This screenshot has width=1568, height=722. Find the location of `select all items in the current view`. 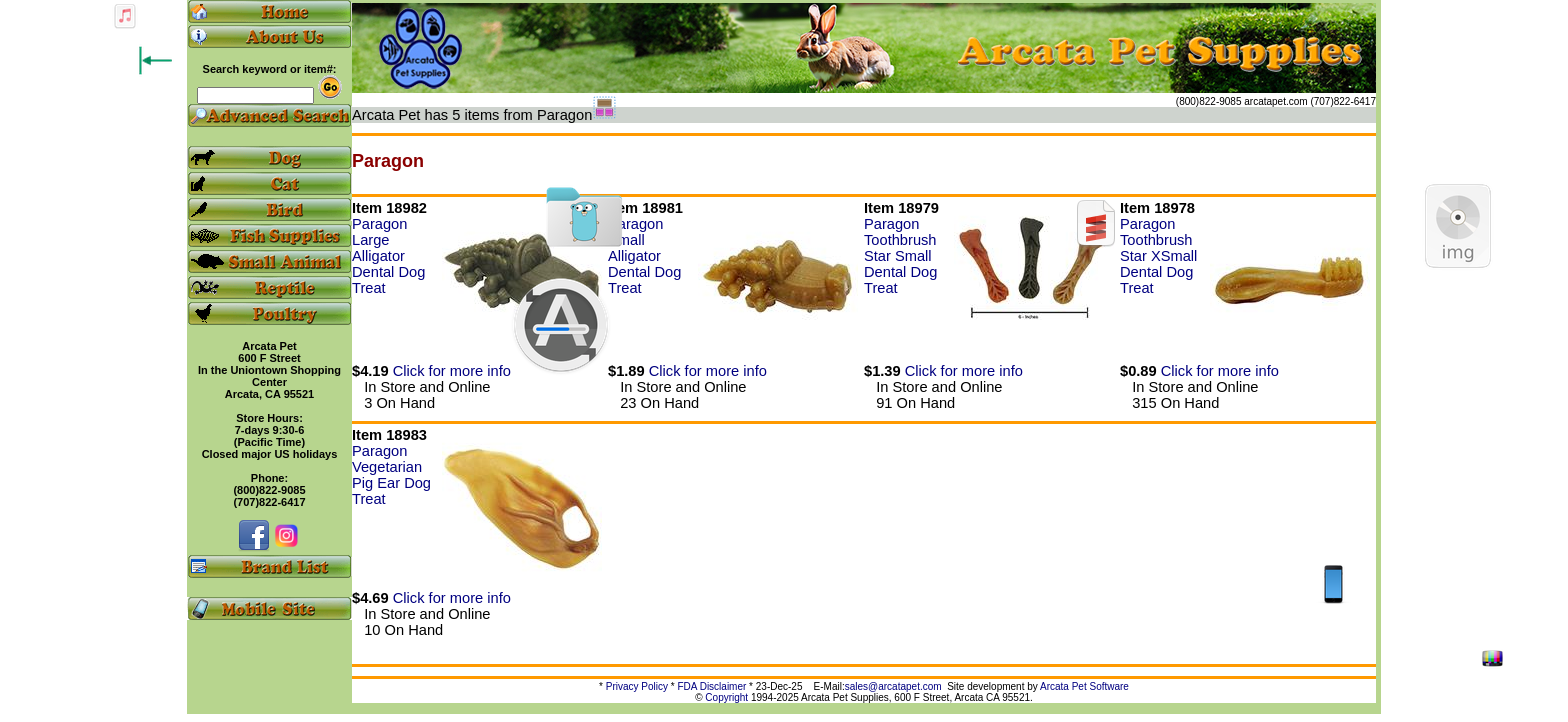

select all items in the current view is located at coordinates (604, 107).